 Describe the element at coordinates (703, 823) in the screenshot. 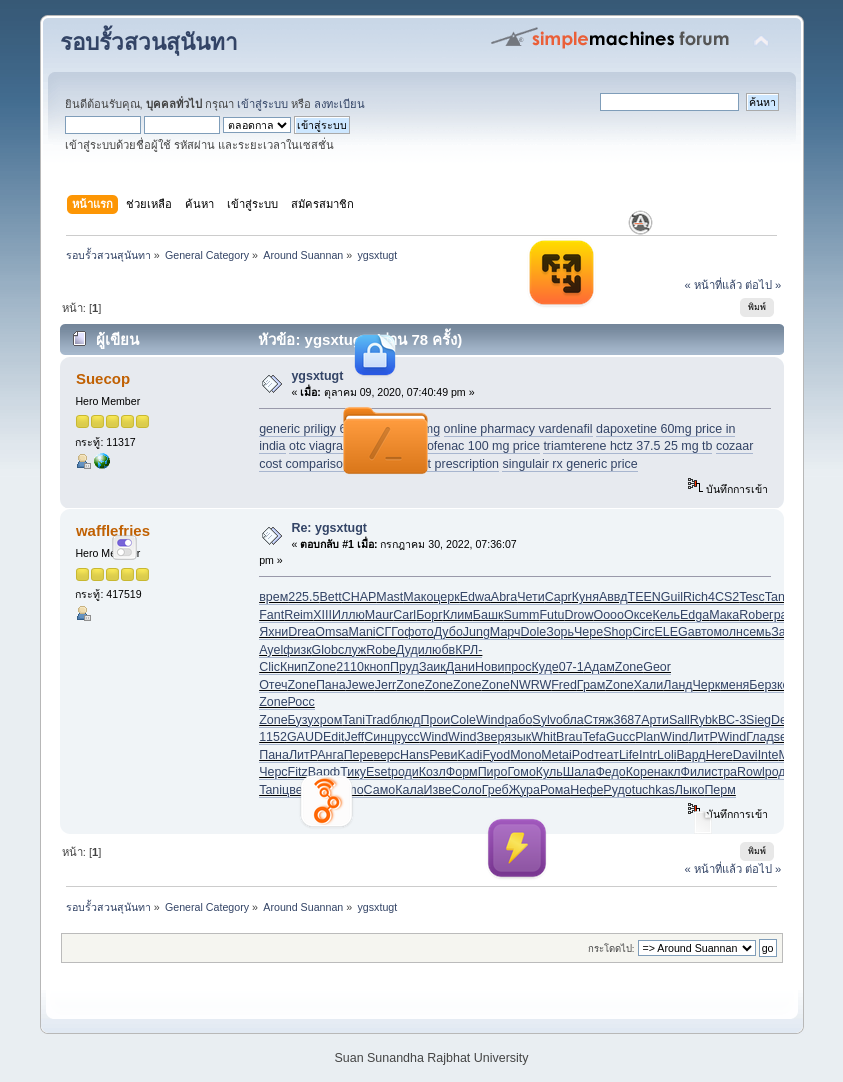

I see `a blank or empty document file` at that location.